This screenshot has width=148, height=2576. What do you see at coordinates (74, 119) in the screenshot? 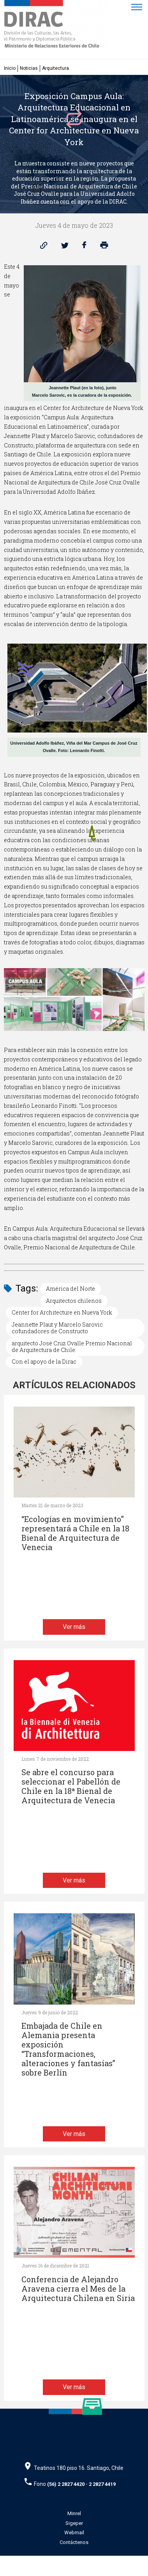
I see `enable repeat or loop mode` at bounding box center [74, 119].